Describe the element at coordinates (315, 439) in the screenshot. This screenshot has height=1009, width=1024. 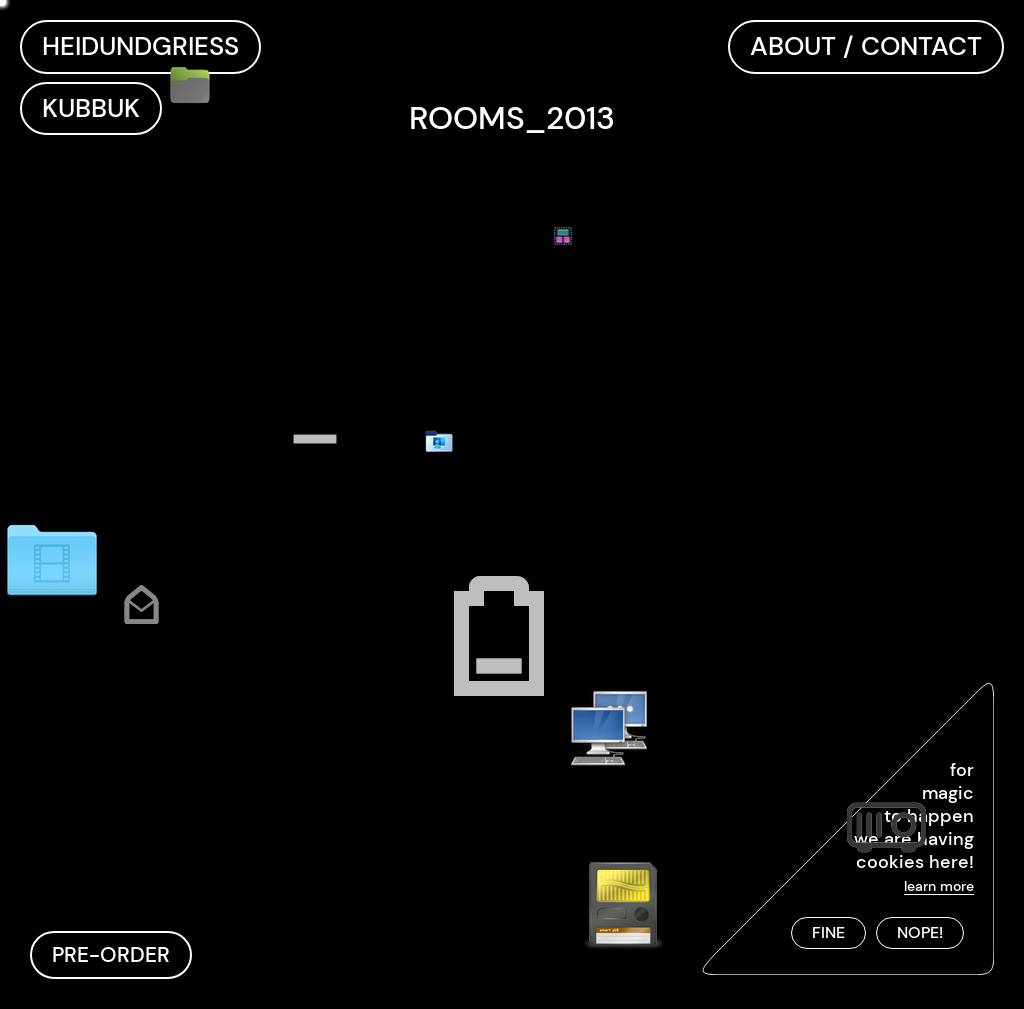
I see `remove an item from a list` at that location.